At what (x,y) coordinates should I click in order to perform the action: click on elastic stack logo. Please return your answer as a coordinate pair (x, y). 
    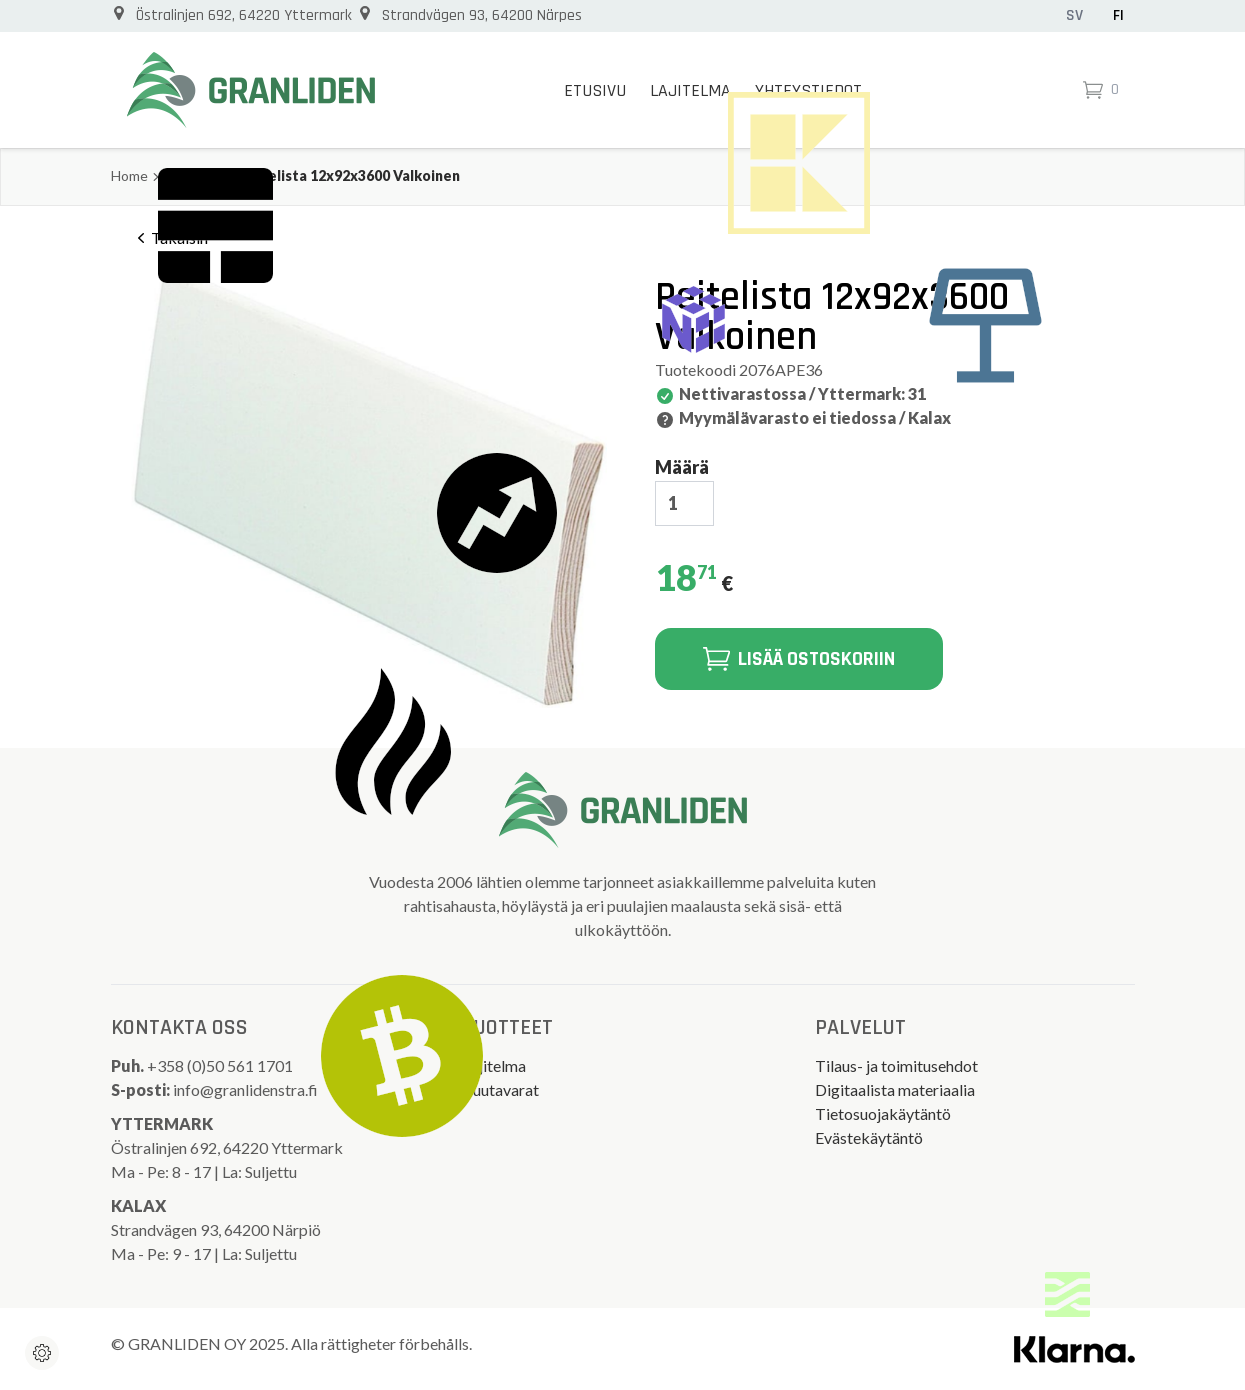
    Looking at the image, I should click on (215, 225).